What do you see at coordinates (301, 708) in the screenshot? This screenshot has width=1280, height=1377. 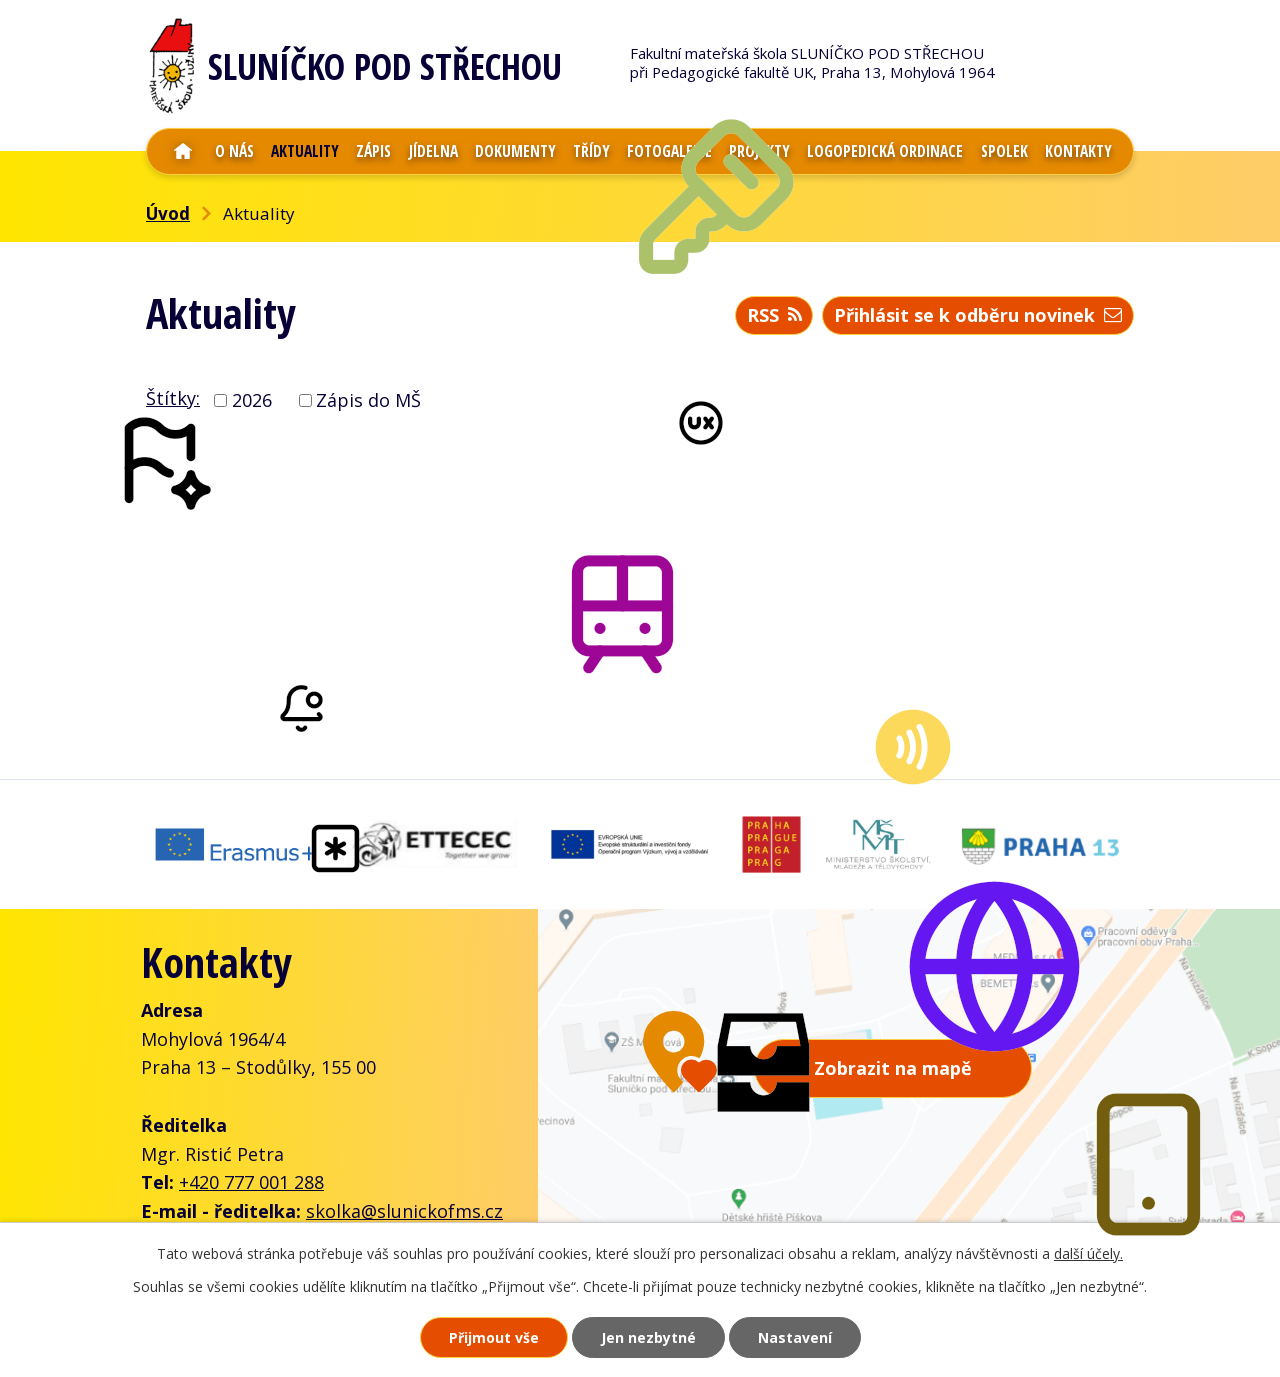 I see `indicates new notifications` at bounding box center [301, 708].